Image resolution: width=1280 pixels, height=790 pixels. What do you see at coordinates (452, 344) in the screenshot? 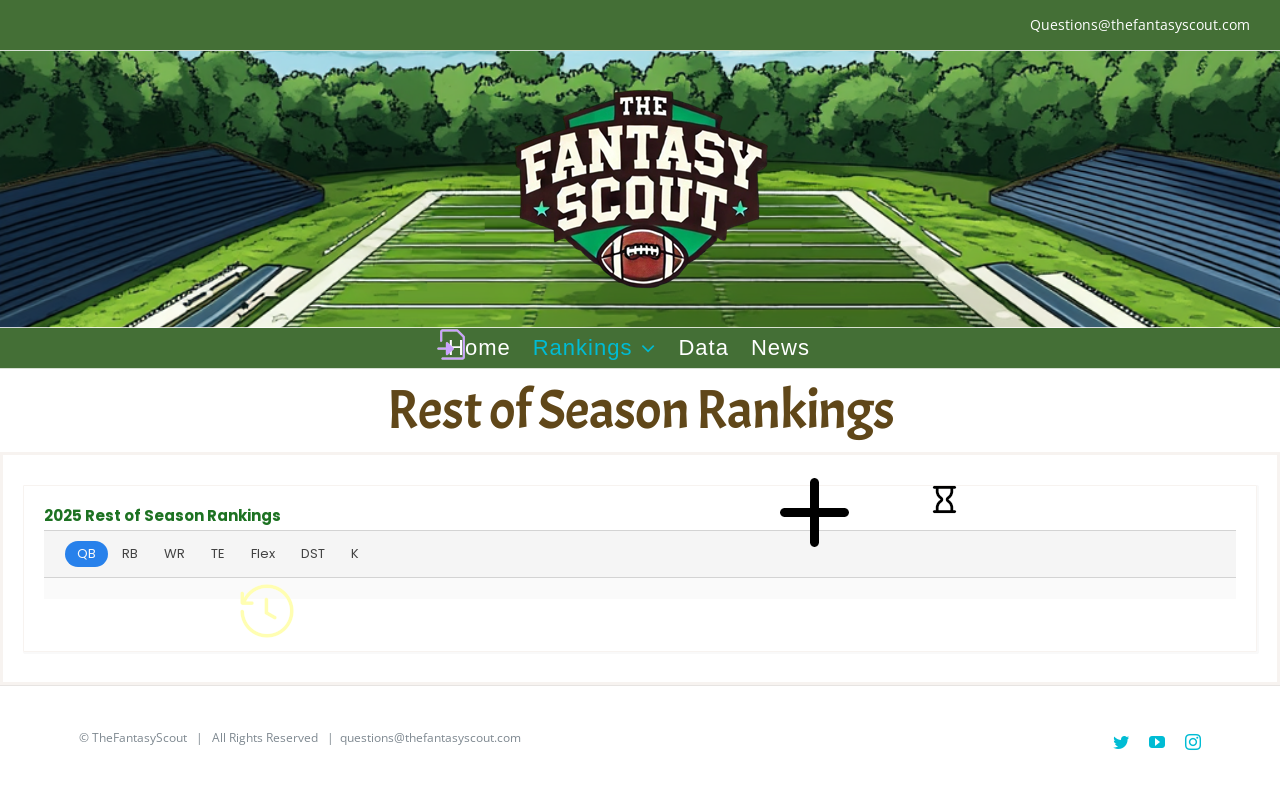
I see `indicates a file has been moved to another location` at bounding box center [452, 344].